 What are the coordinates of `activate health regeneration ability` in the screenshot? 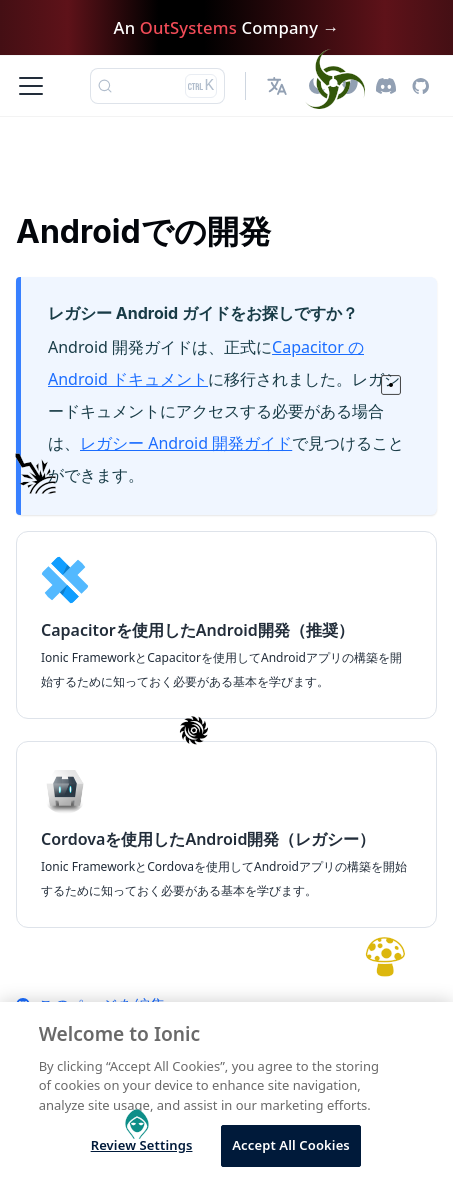 It's located at (335, 79).